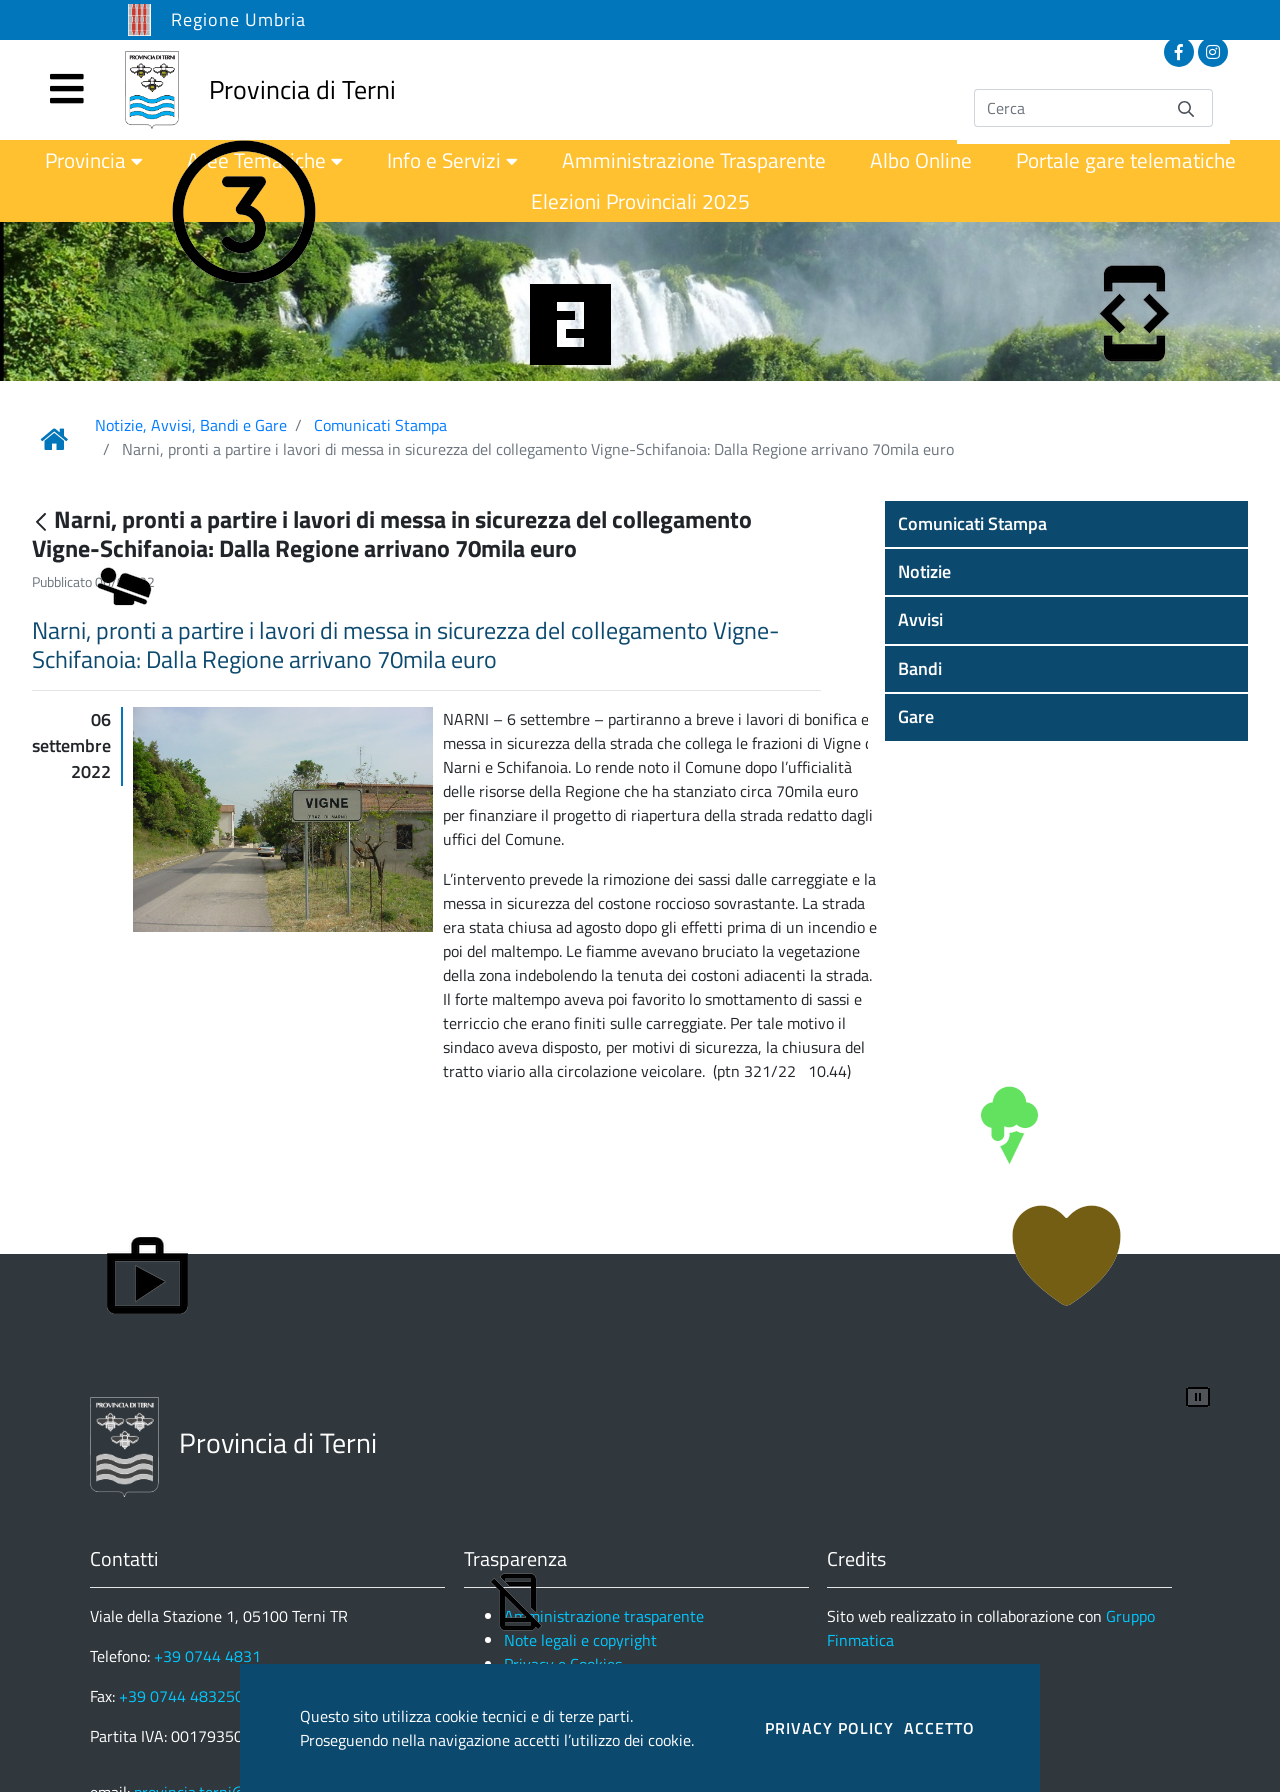 Image resolution: width=1280 pixels, height=1792 pixels. What do you see at coordinates (518, 1602) in the screenshot?
I see `no cell phone signal or service` at bounding box center [518, 1602].